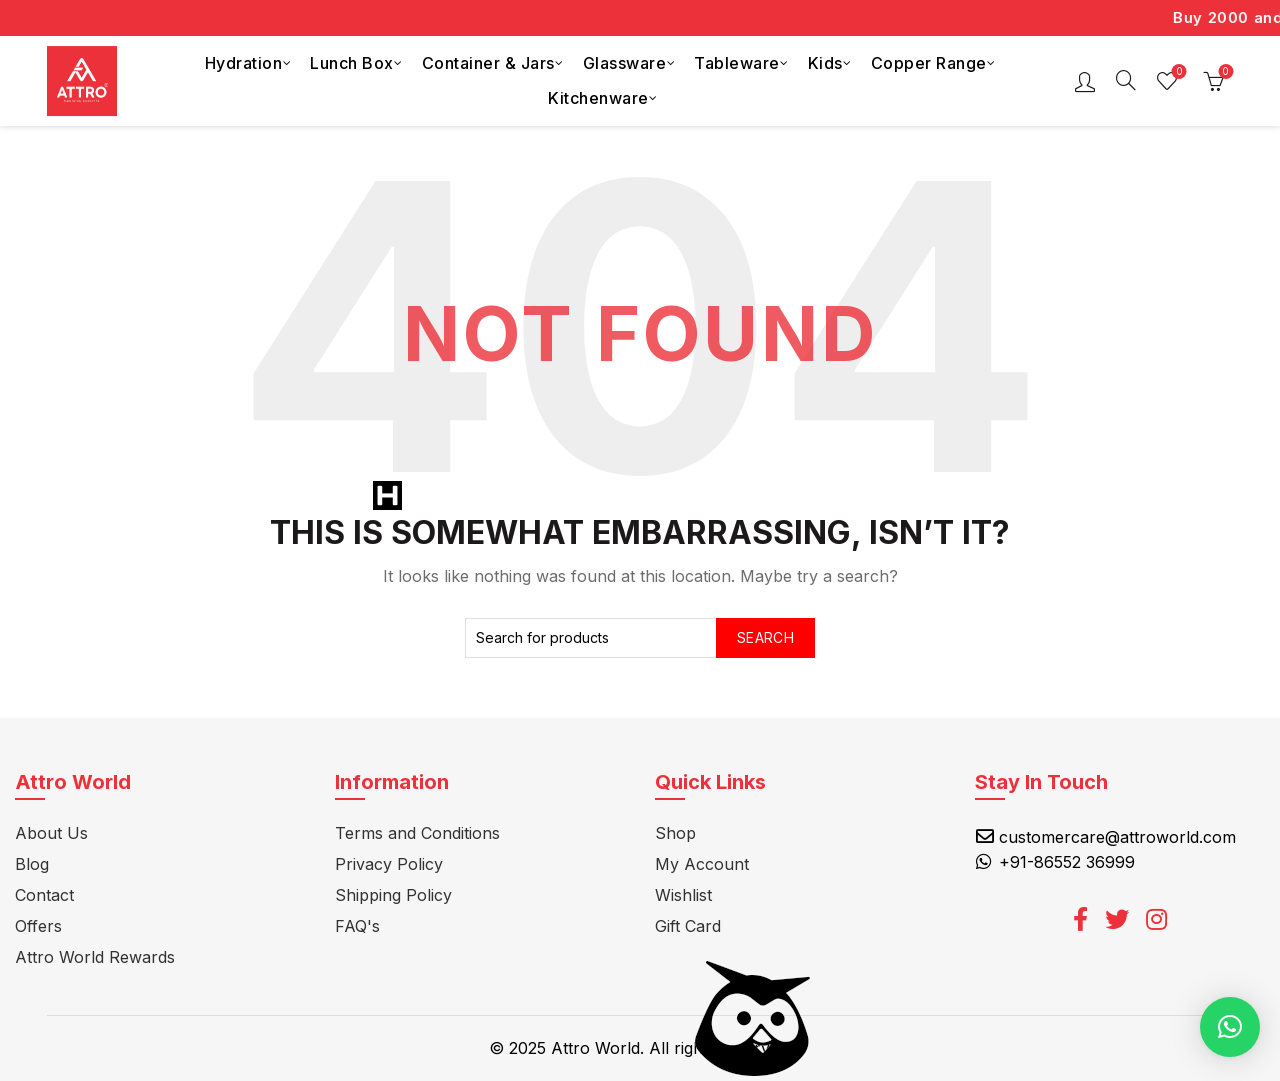 This screenshot has width=1280, height=1081. What do you see at coordinates (752, 1018) in the screenshot?
I see `open hootsuite social media management app` at bounding box center [752, 1018].